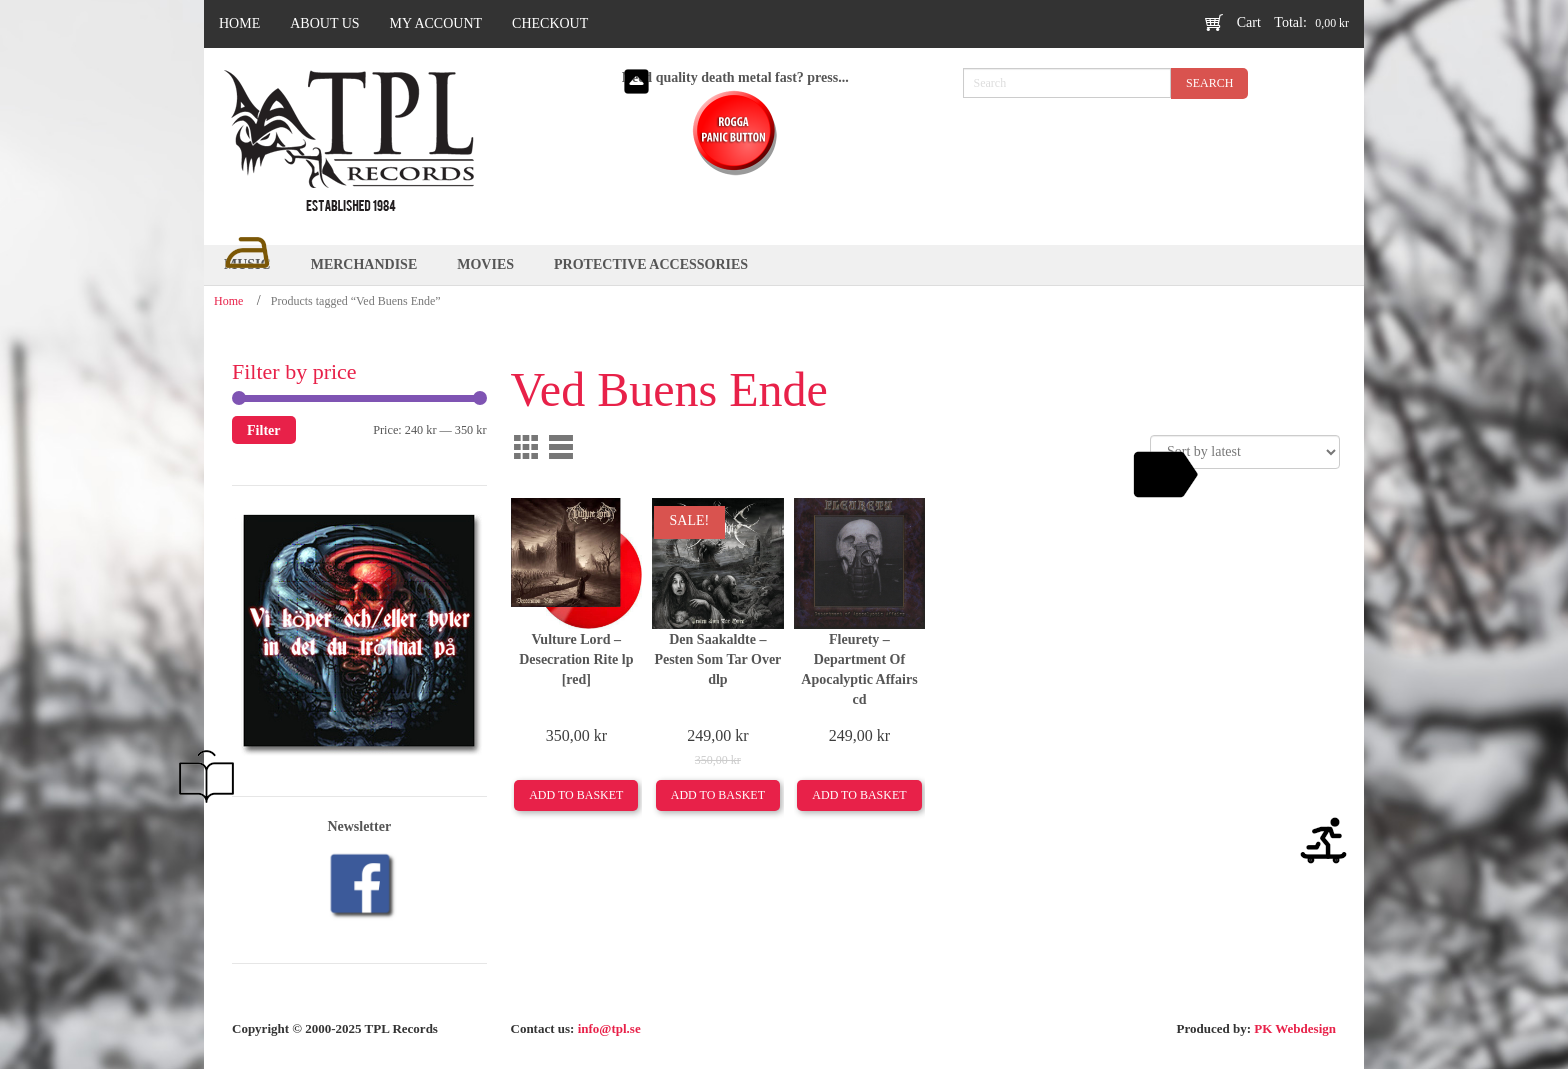  Describe the element at coordinates (206, 775) in the screenshot. I see `view user profile or contact details` at that location.